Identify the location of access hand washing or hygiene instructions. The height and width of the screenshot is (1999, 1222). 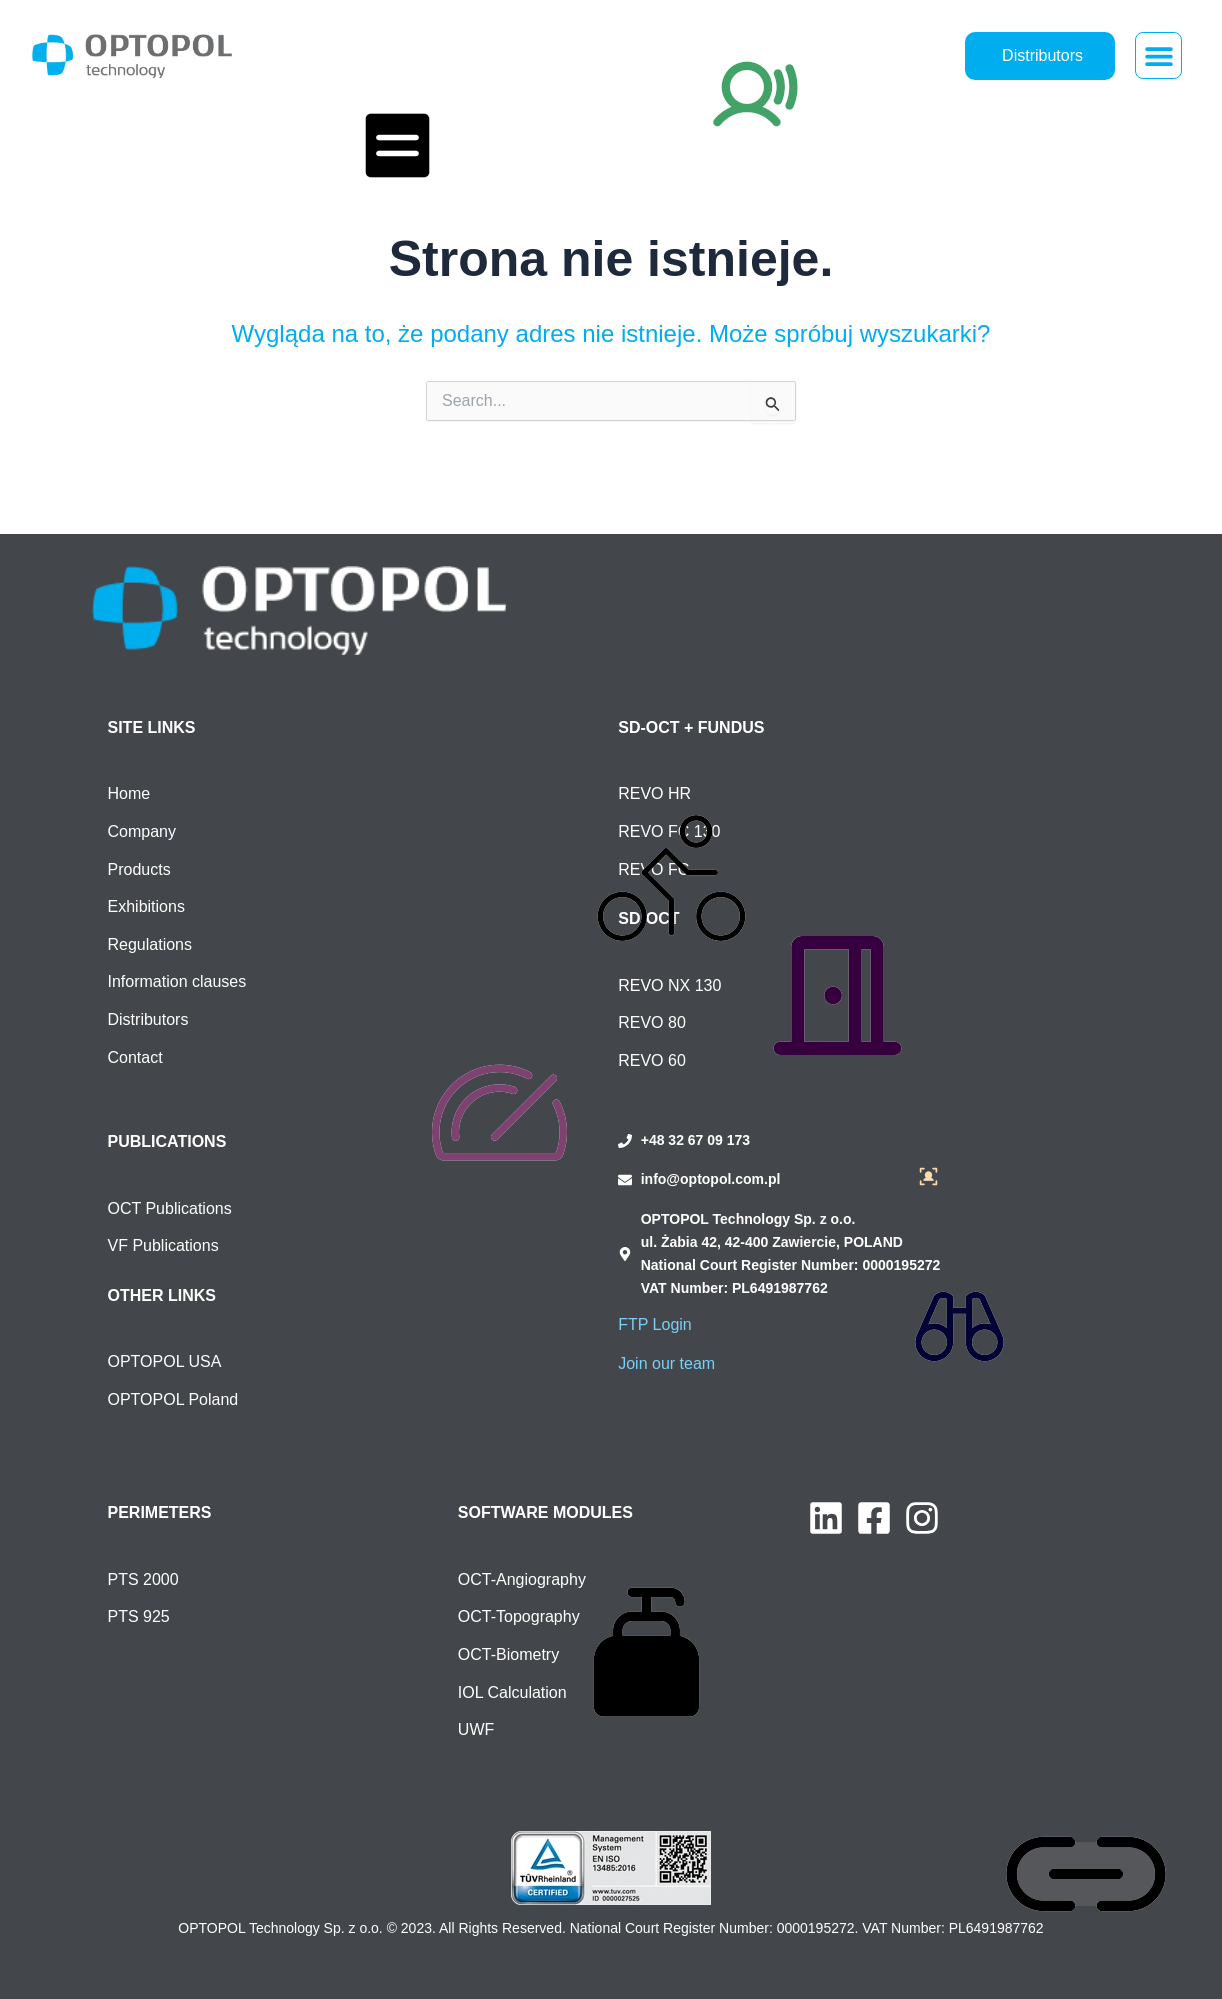
(646, 1654).